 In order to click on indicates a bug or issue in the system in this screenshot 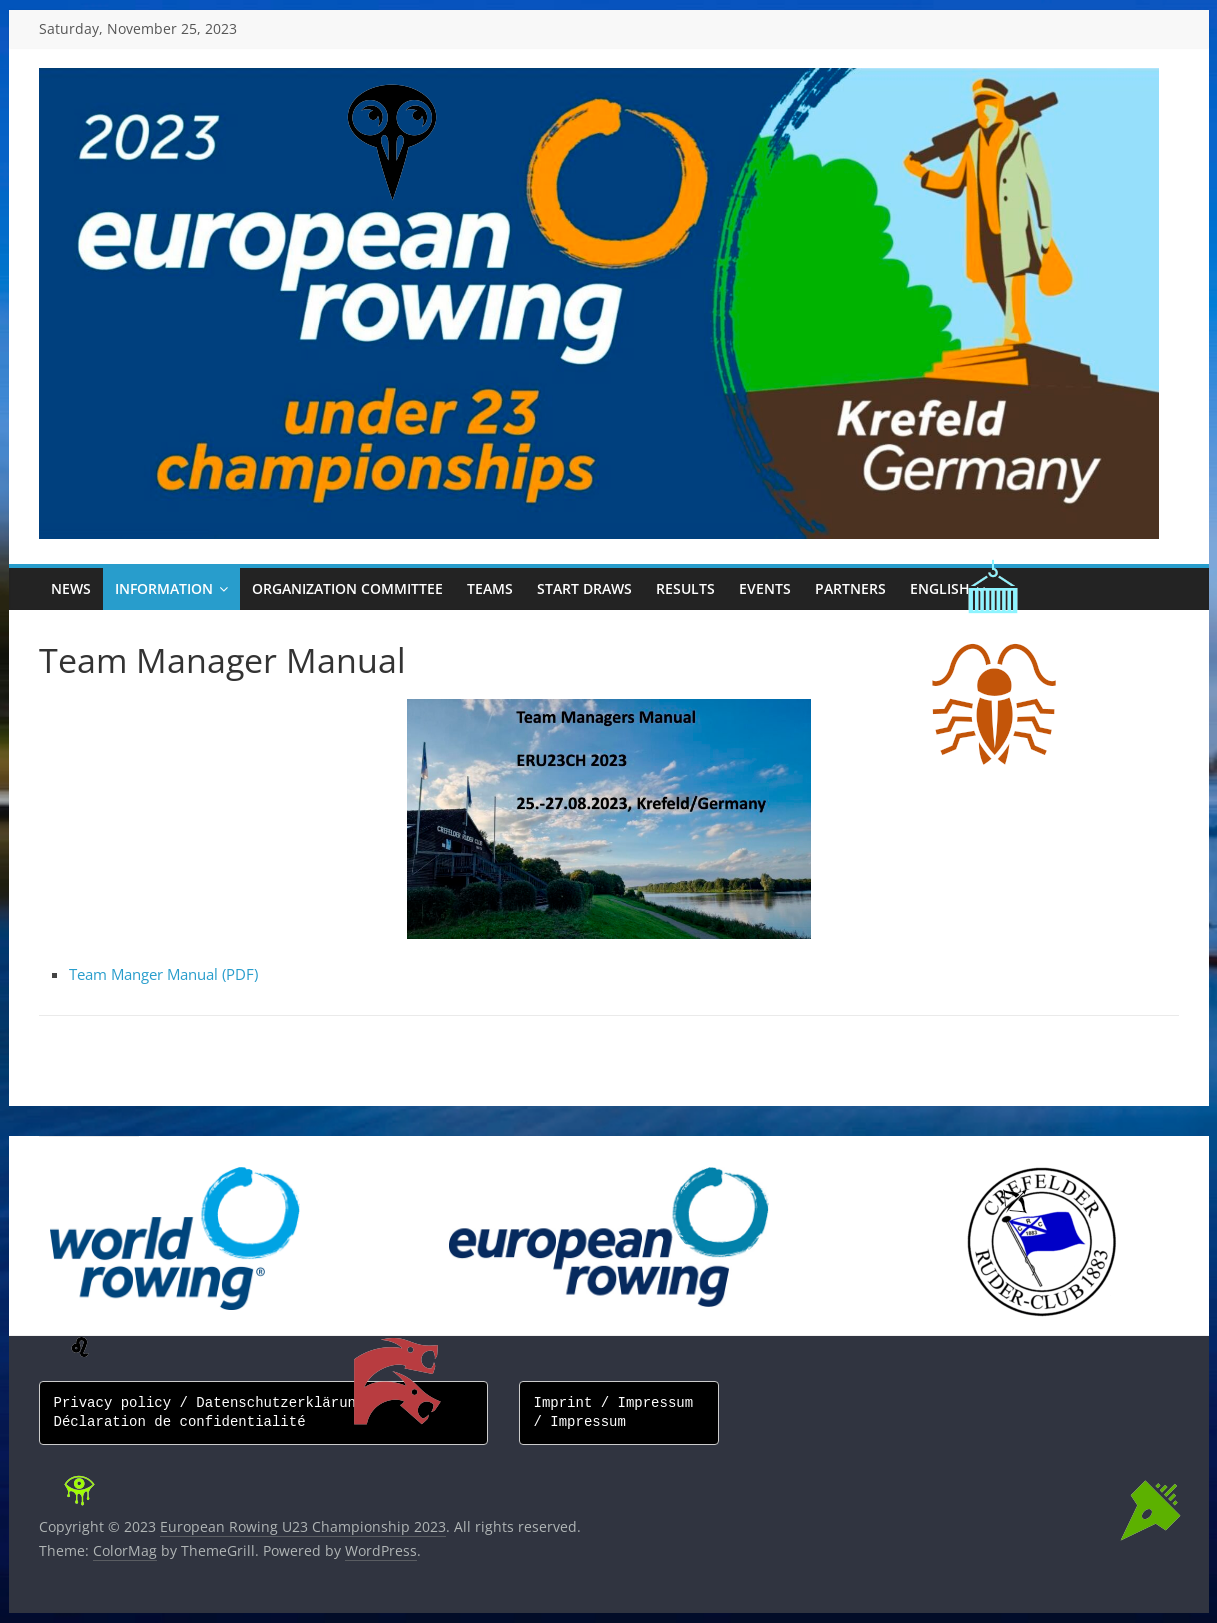, I will do `click(993, 704)`.